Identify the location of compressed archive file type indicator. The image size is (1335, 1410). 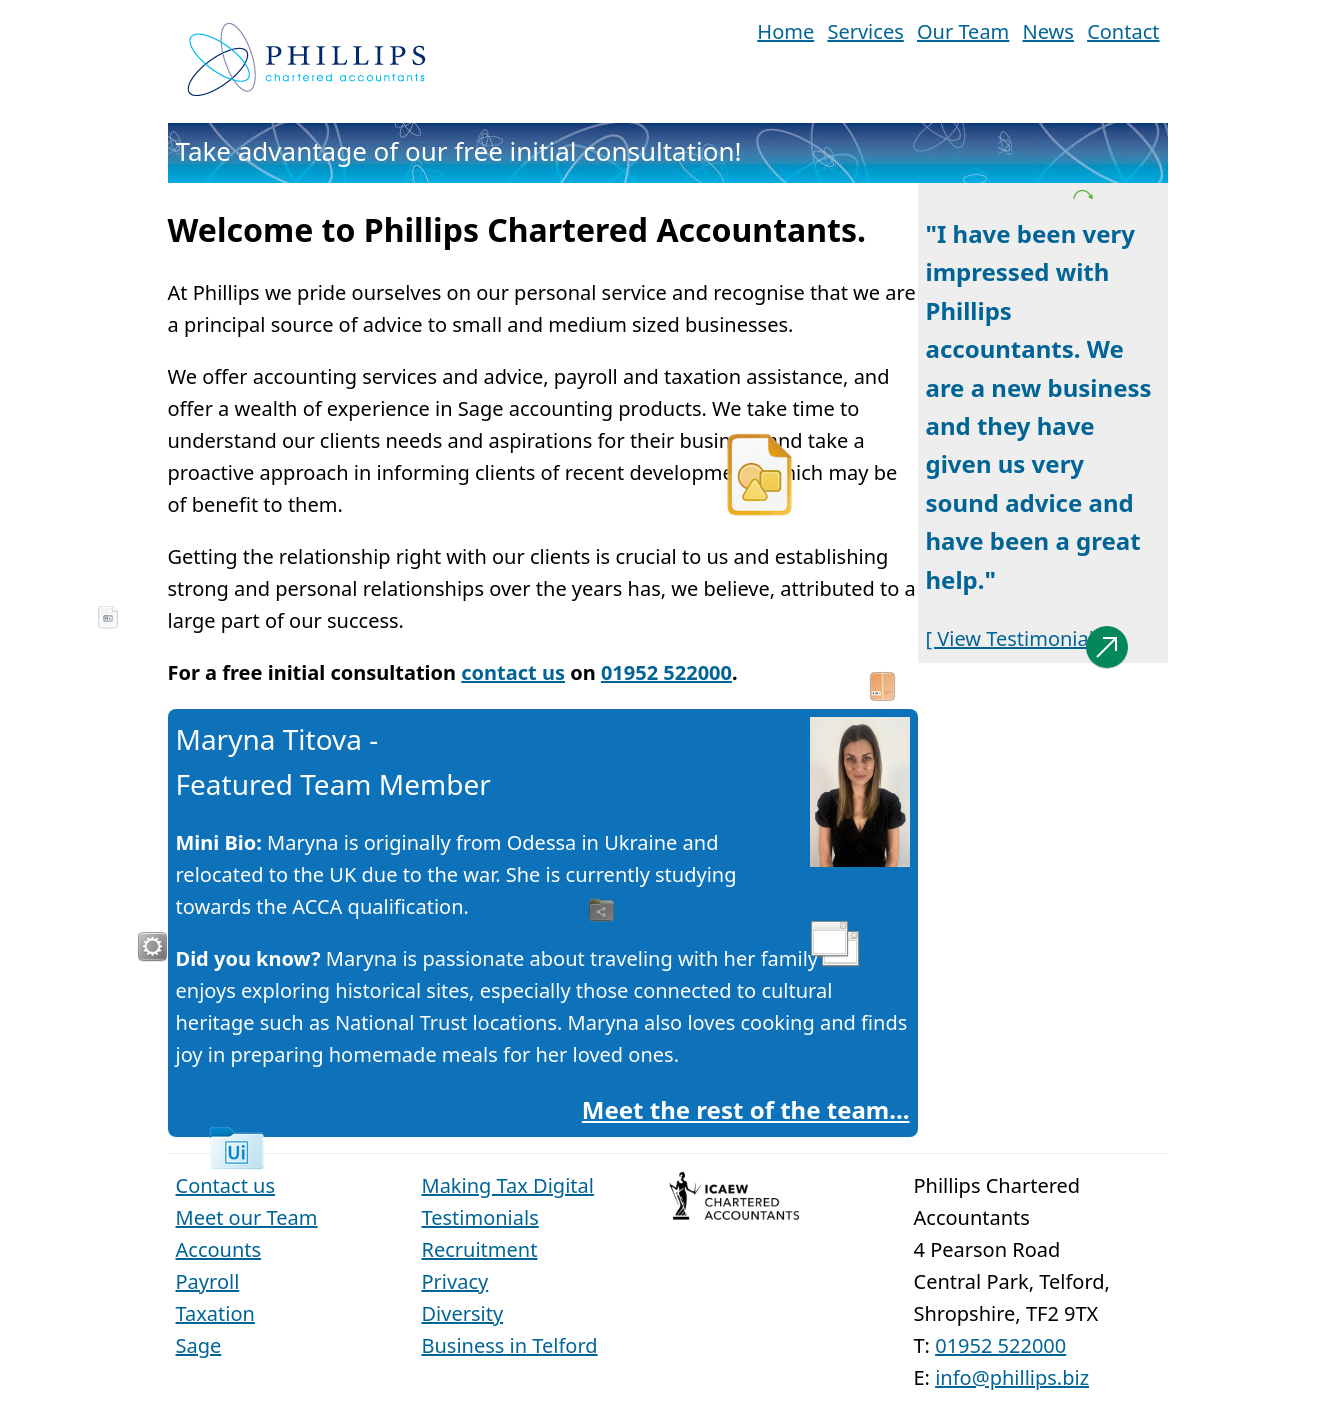
(882, 686).